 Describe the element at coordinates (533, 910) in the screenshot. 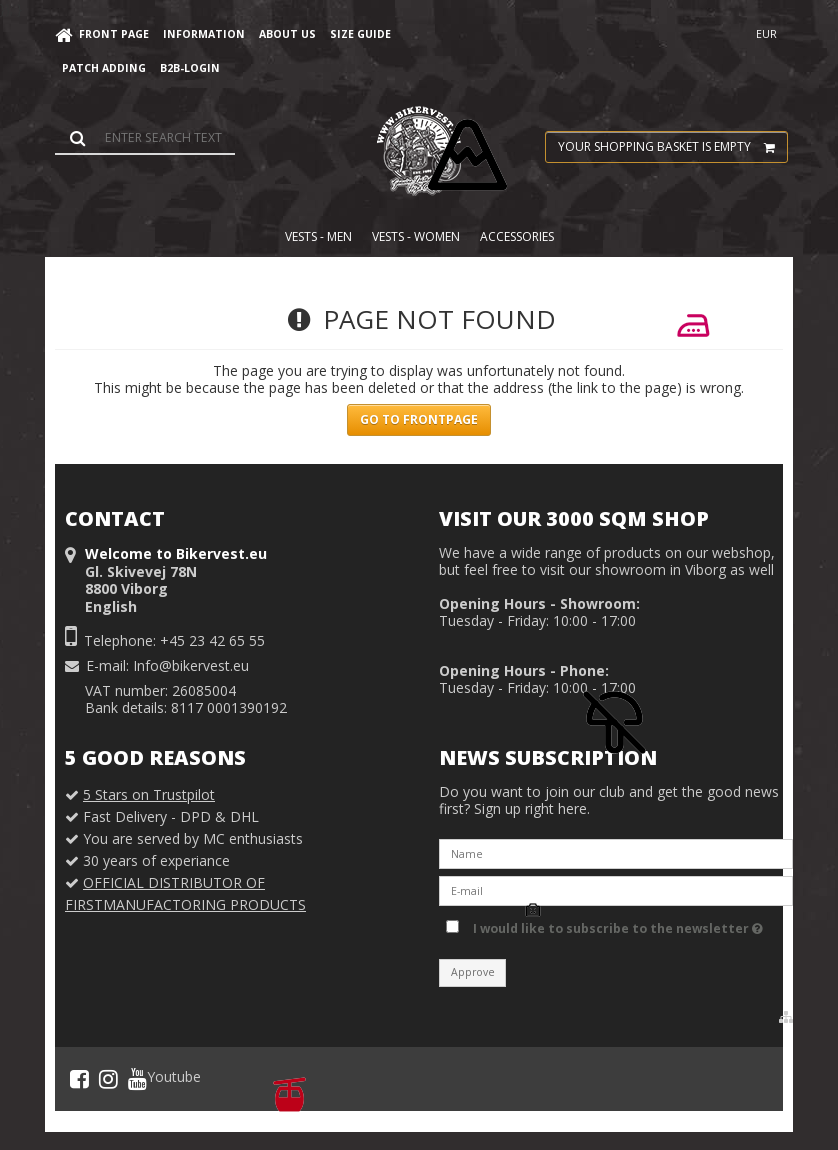

I see `switch to front-facing camera` at that location.